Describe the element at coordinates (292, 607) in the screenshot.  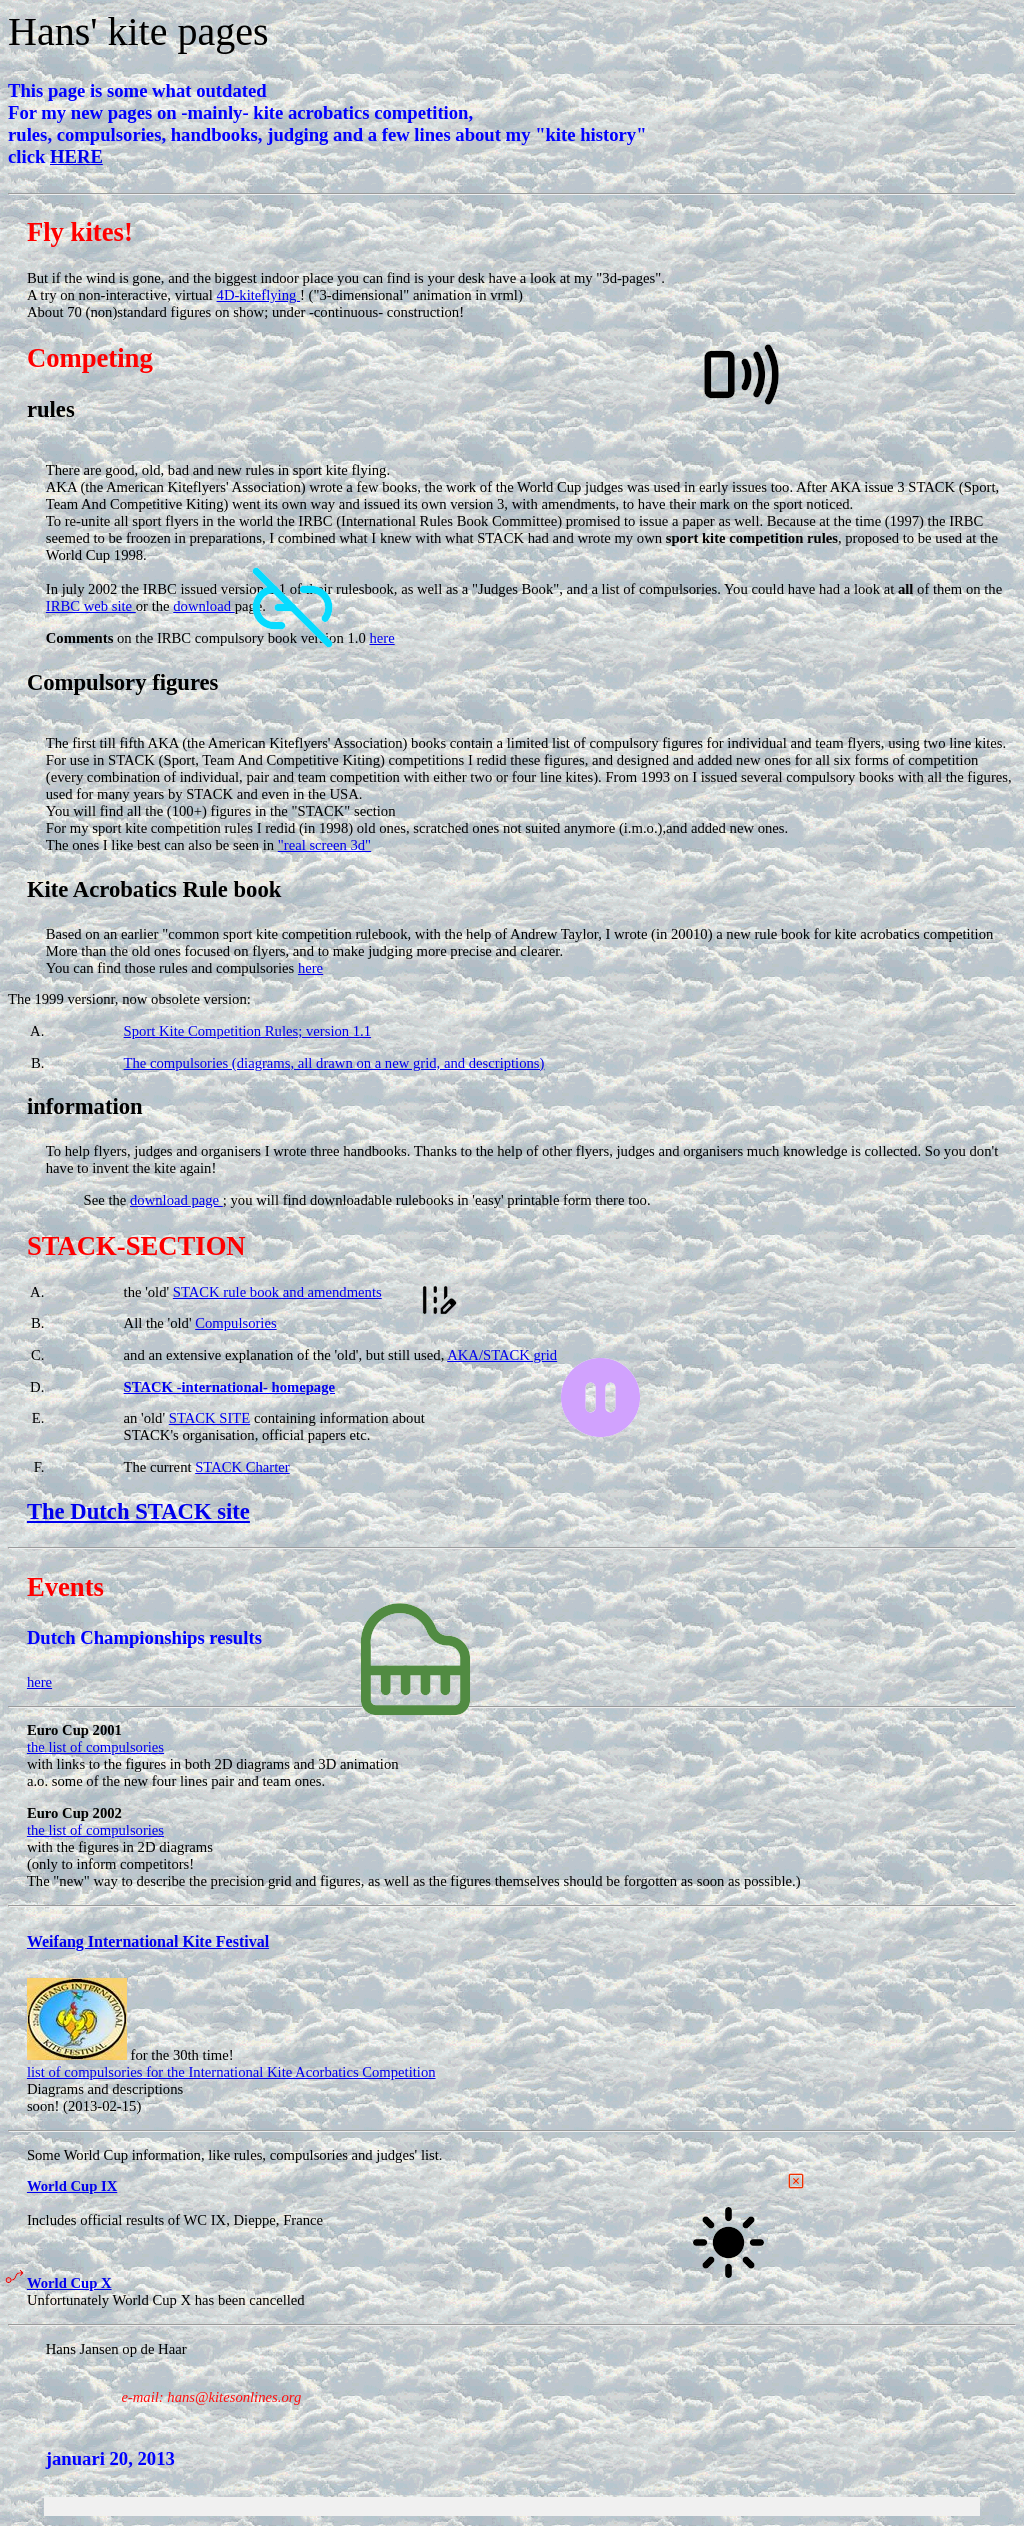
I see `unlink or disconnect items` at that location.